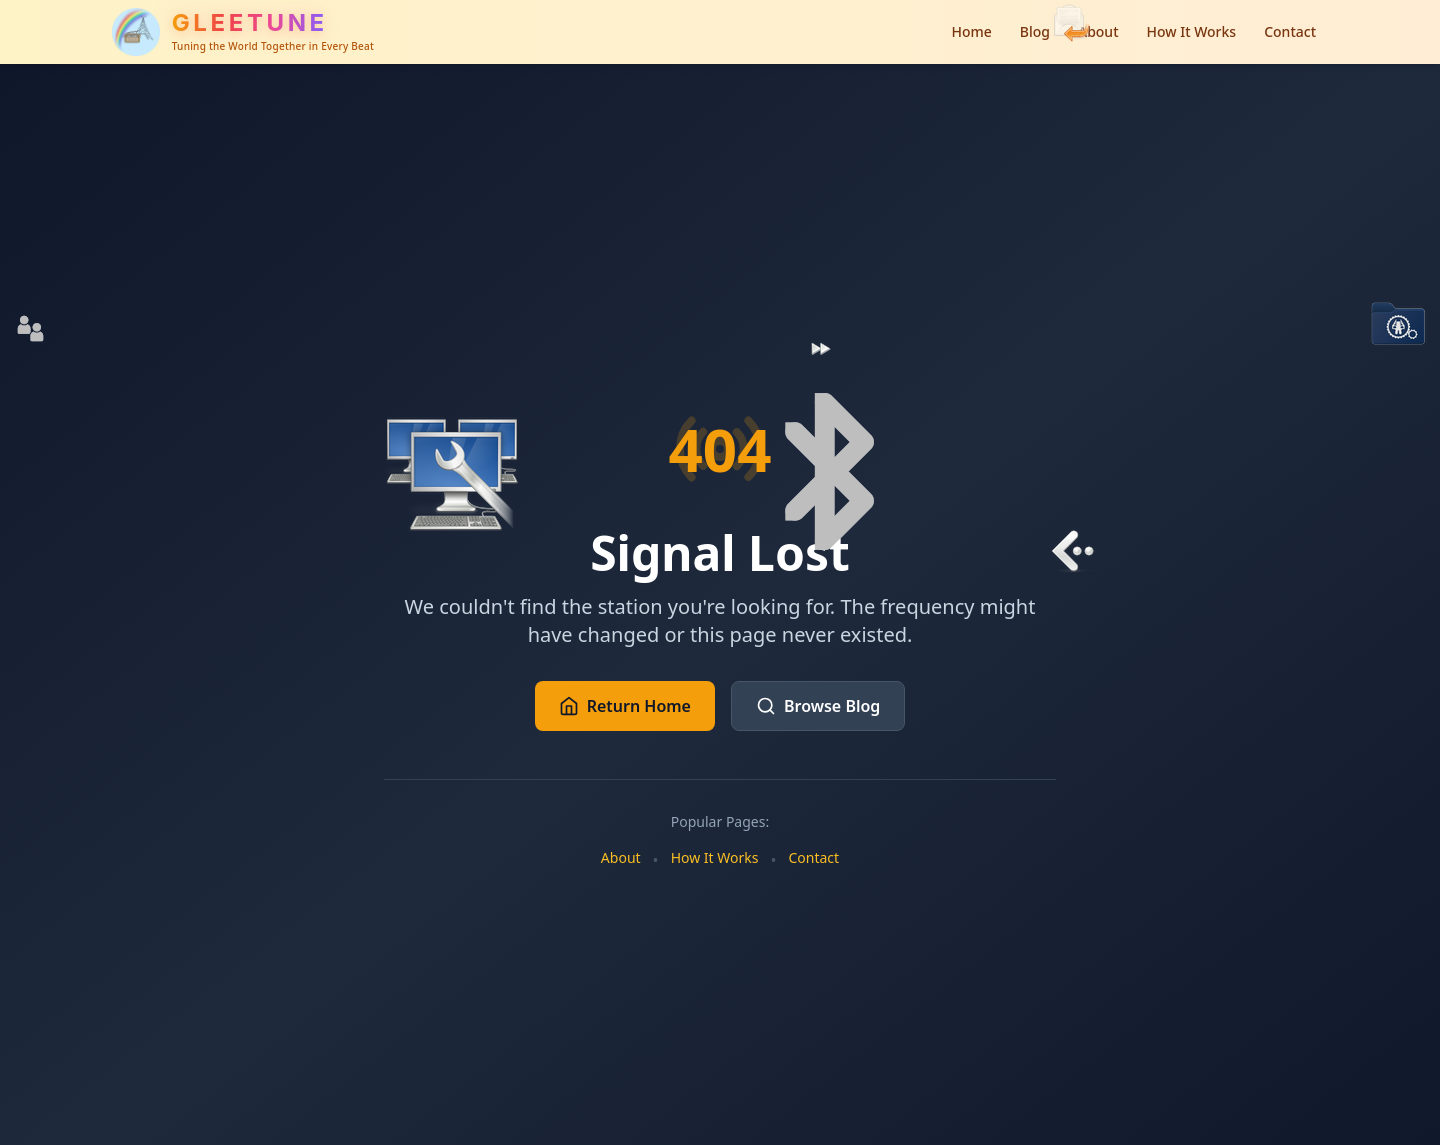 Image resolution: width=1440 pixels, height=1145 pixels. What do you see at coordinates (834, 471) in the screenshot?
I see `toggle bluetooth connectivity on or off` at bounding box center [834, 471].